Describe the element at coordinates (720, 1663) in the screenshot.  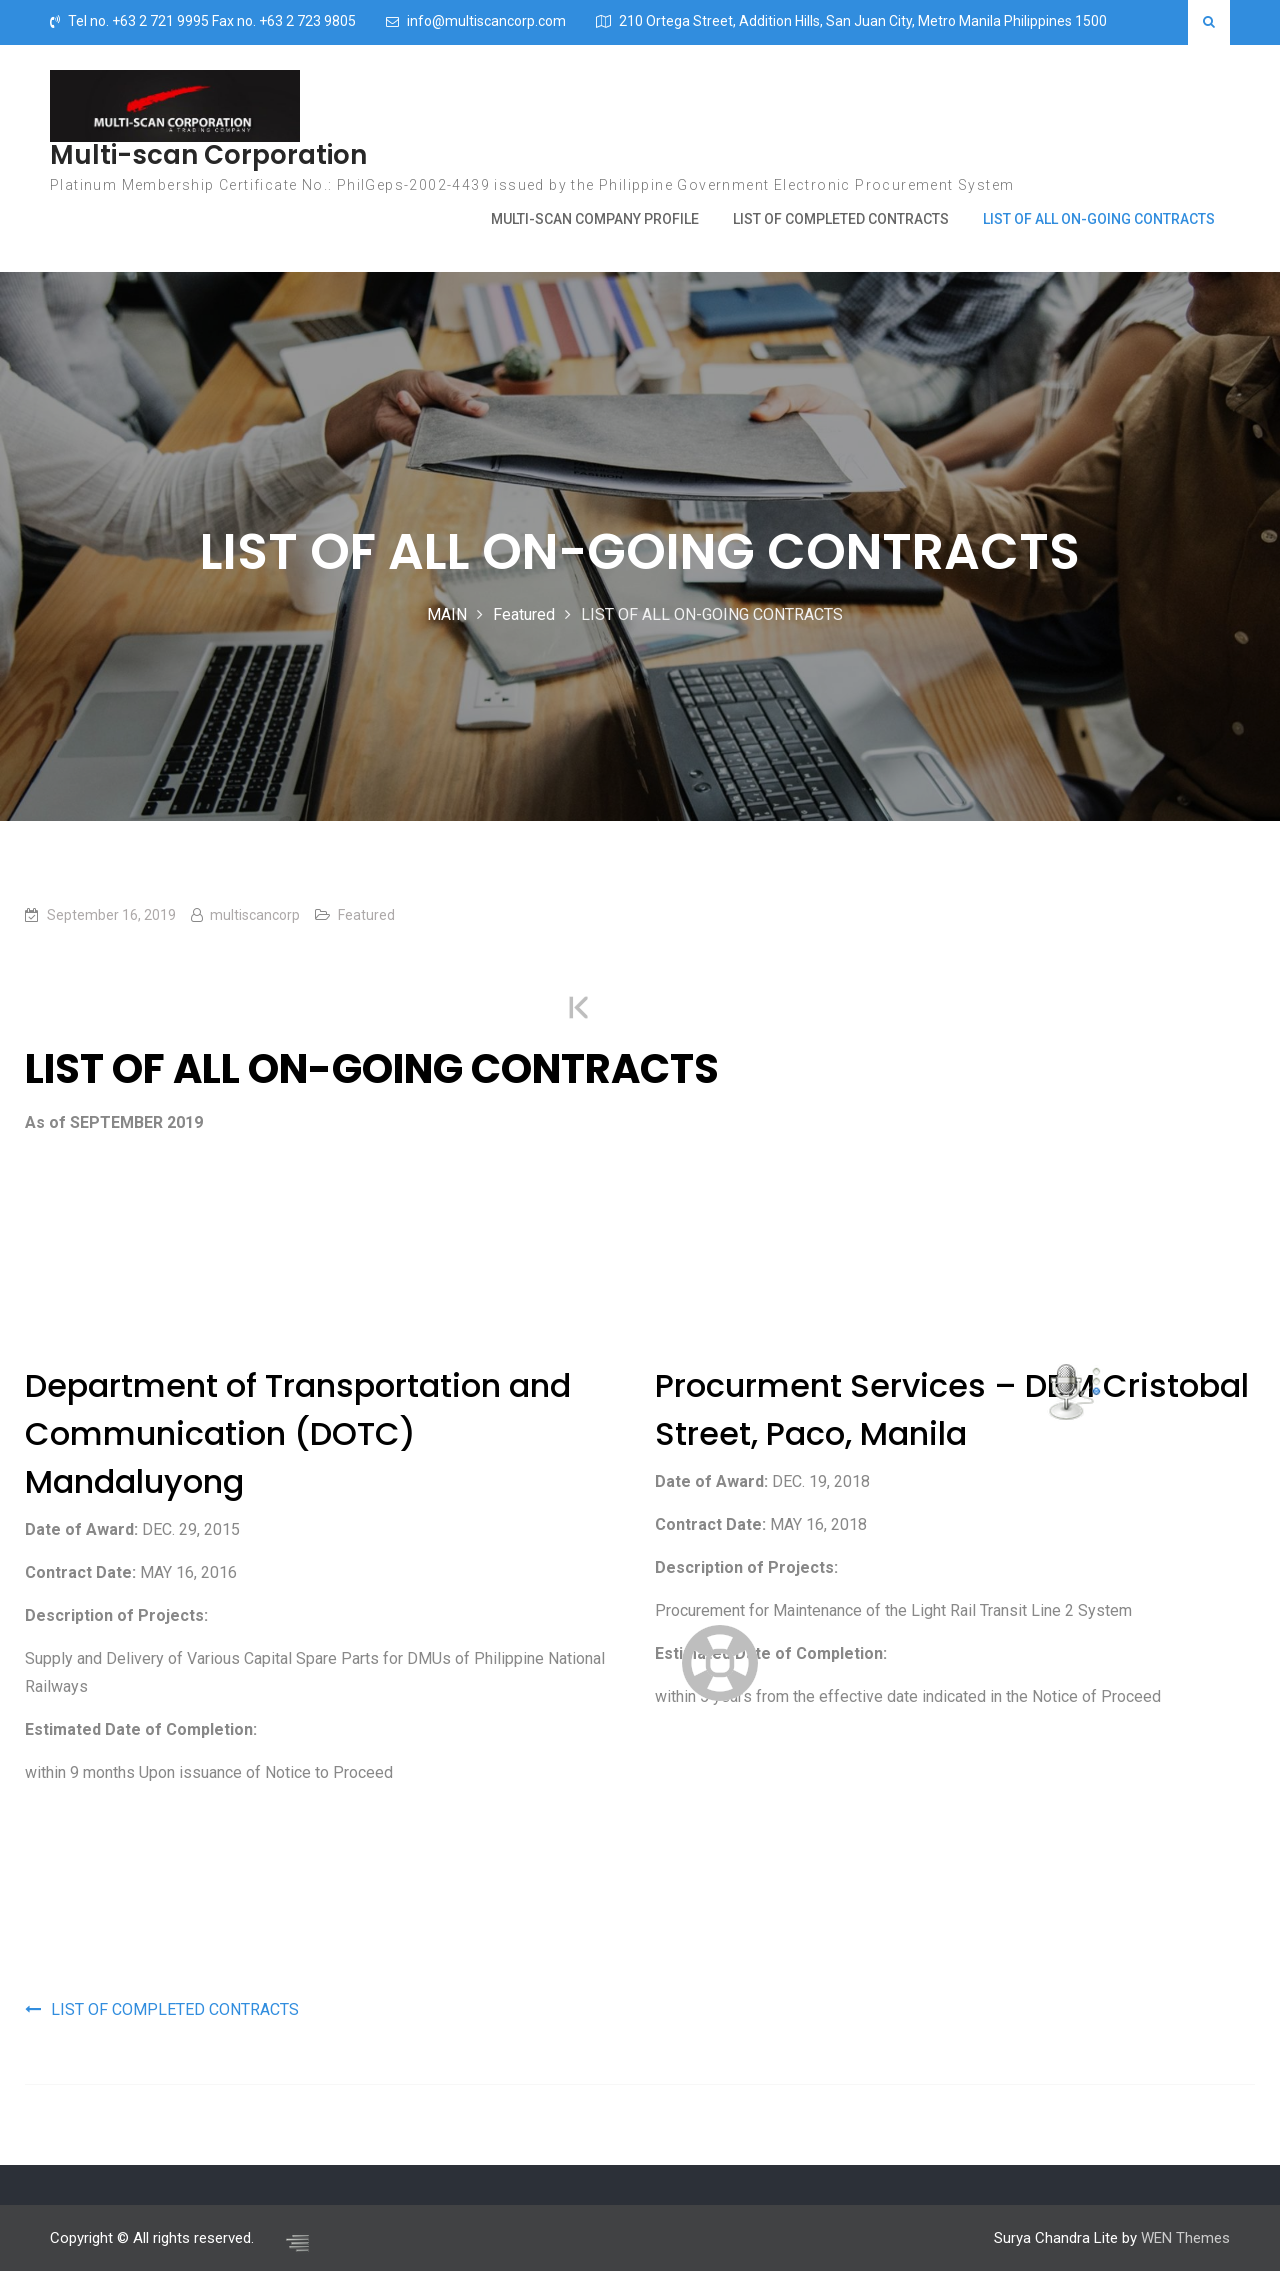
I see `open help documentation` at that location.